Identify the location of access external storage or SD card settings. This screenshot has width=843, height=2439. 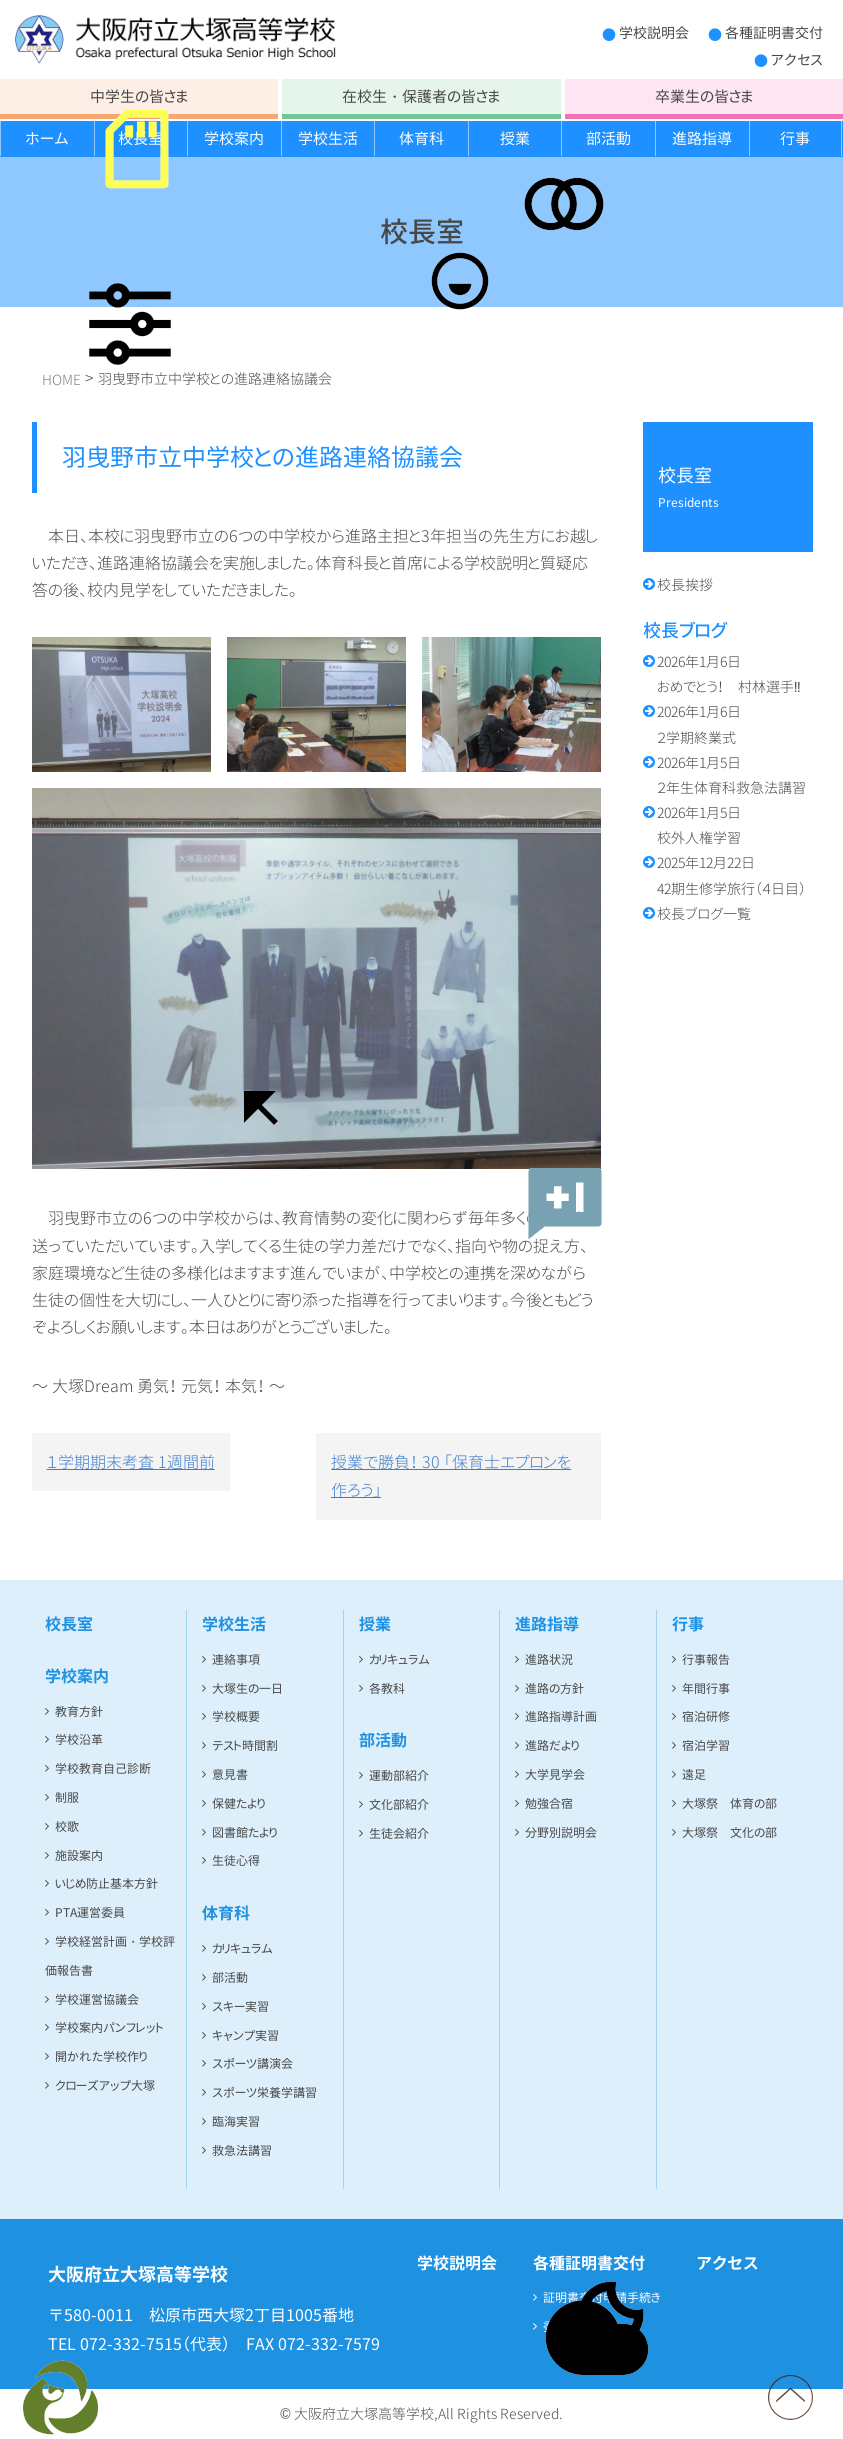
(137, 149).